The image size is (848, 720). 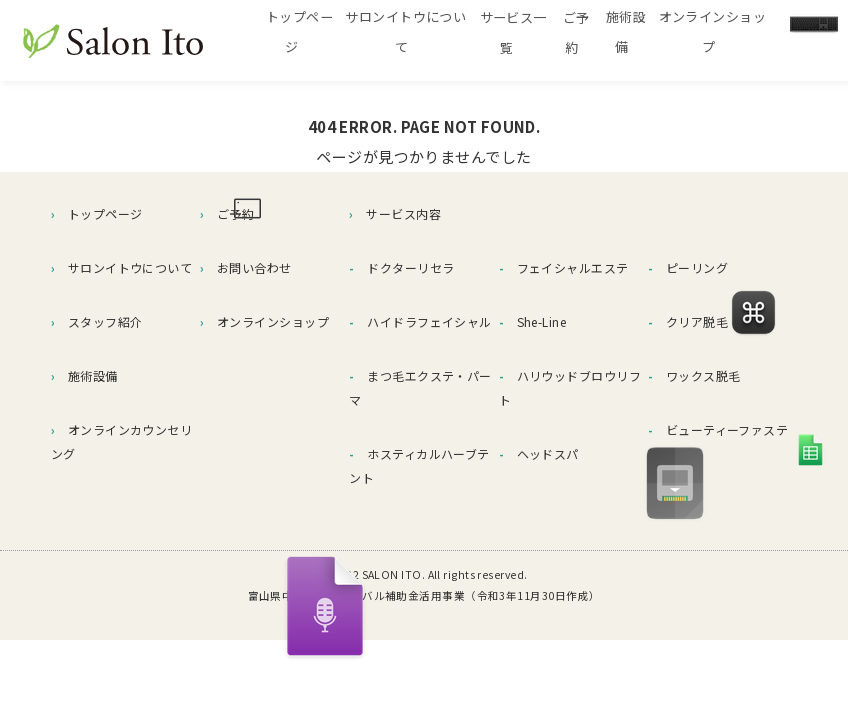 What do you see at coordinates (247, 208) in the screenshot?
I see `indicates tablet device connected` at bounding box center [247, 208].